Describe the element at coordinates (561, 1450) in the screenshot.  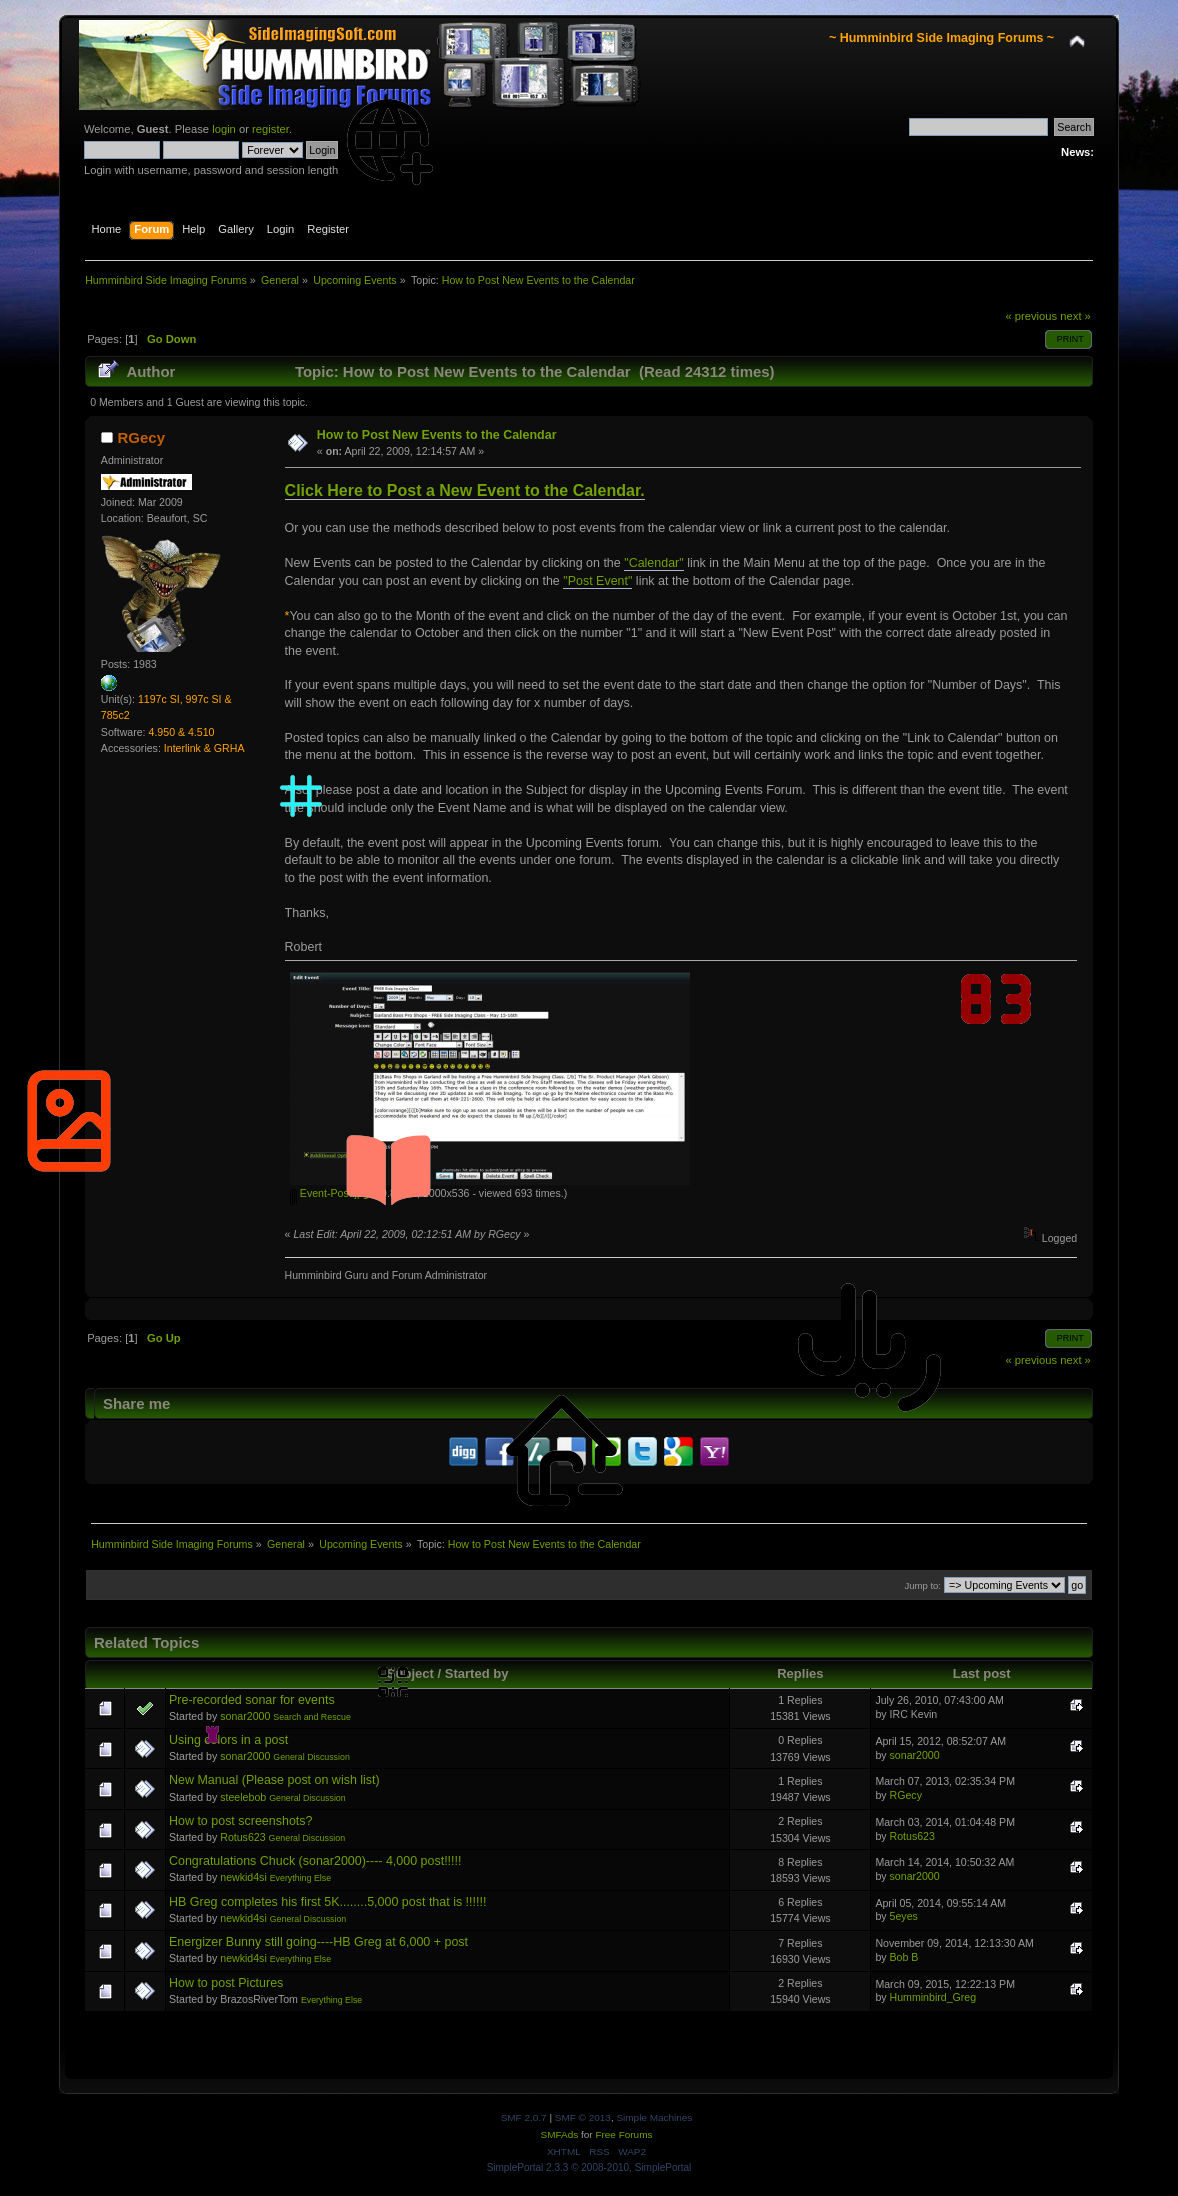
I see `remove a property from your saved homes` at that location.